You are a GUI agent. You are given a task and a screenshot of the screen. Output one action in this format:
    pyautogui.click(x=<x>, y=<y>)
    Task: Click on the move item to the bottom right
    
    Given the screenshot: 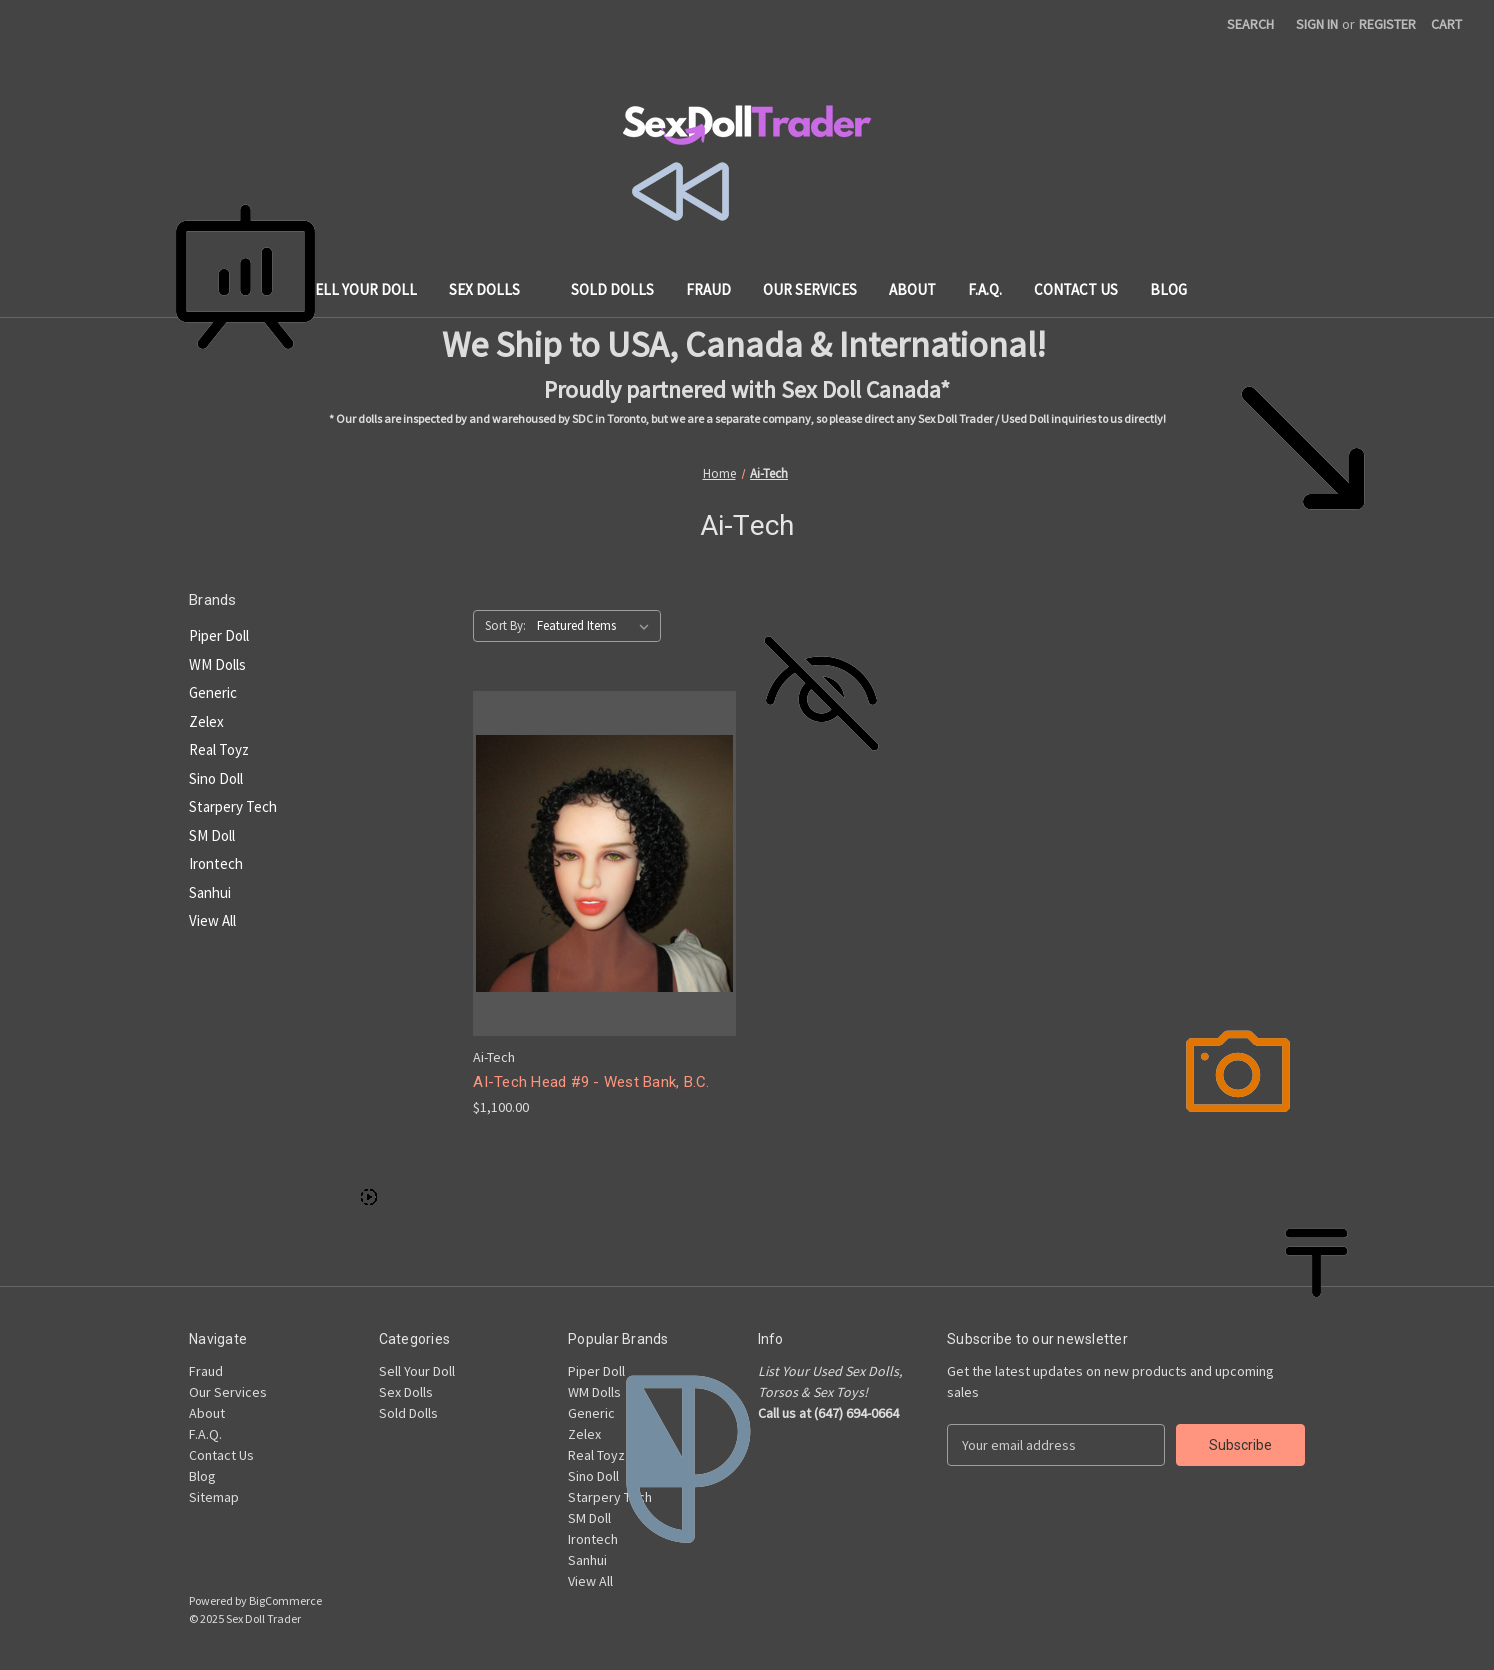 What is the action you would take?
    pyautogui.click(x=1303, y=448)
    